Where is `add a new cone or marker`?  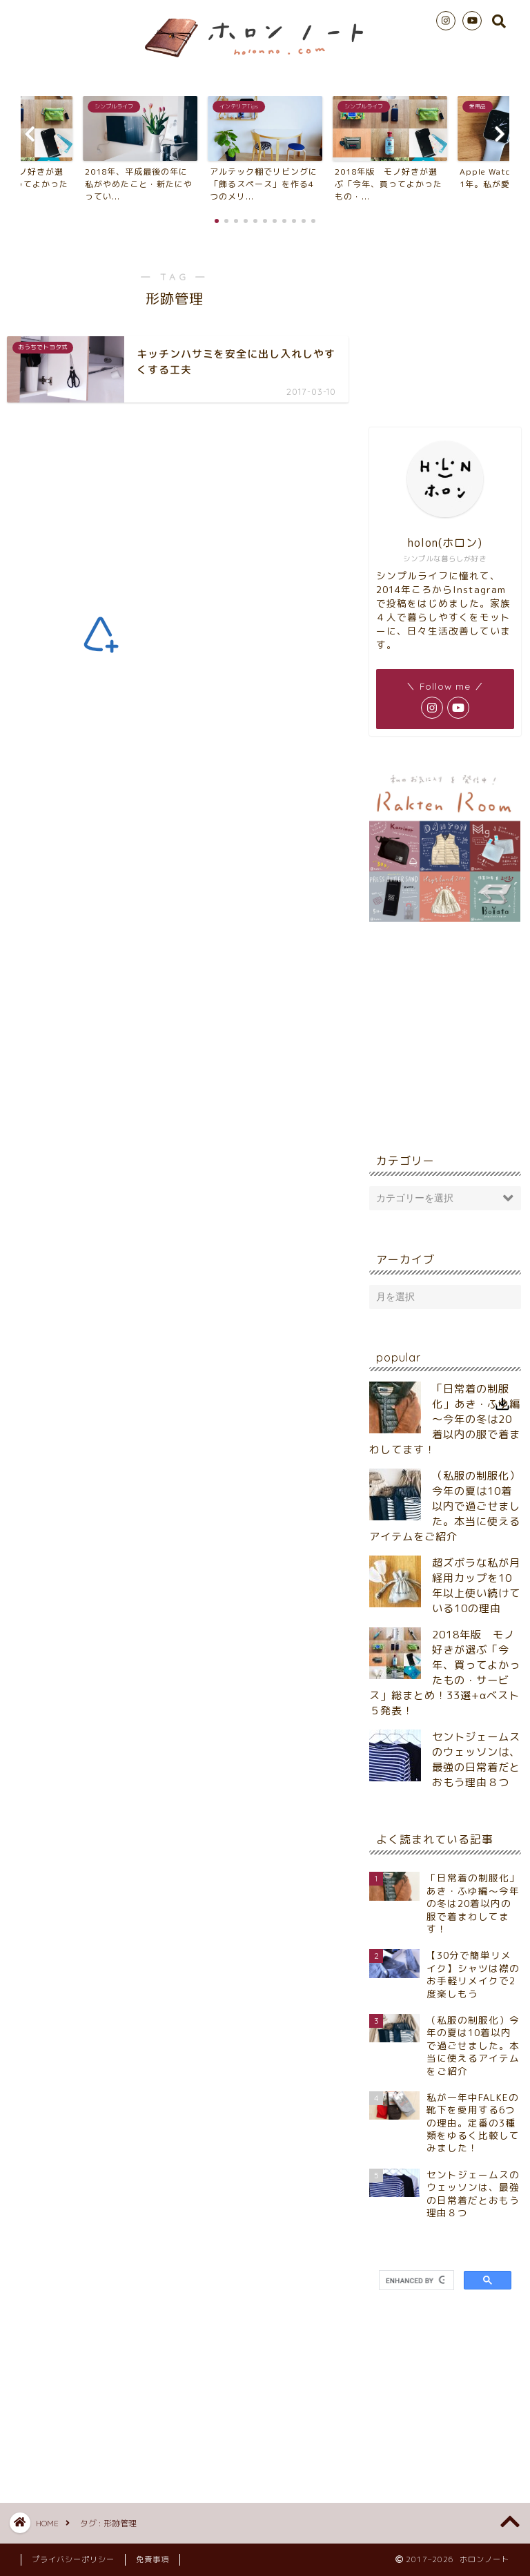
add a new cone or marker is located at coordinates (100, 635).